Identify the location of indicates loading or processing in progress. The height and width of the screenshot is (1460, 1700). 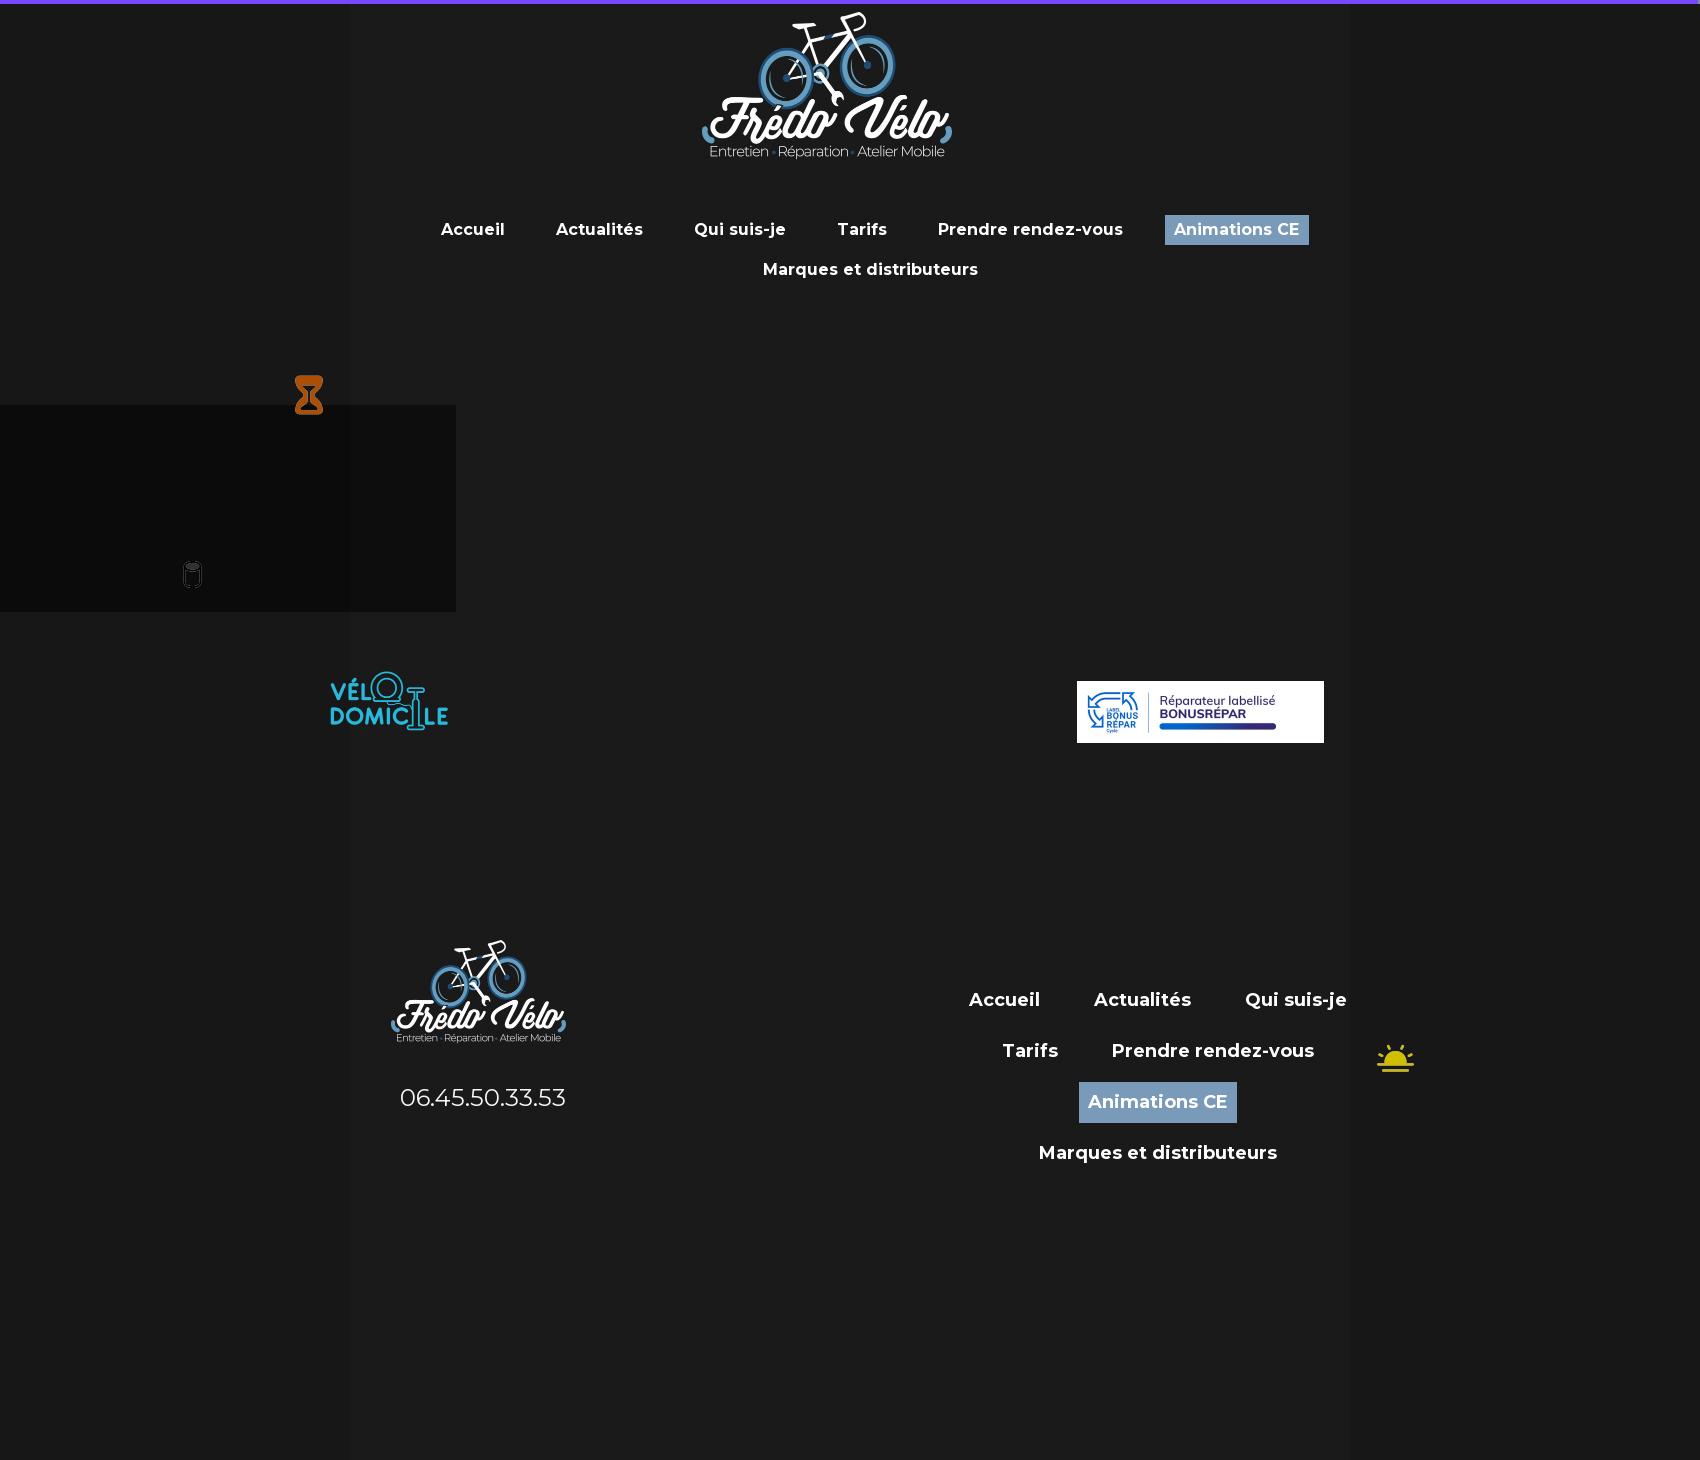
(309, 395).